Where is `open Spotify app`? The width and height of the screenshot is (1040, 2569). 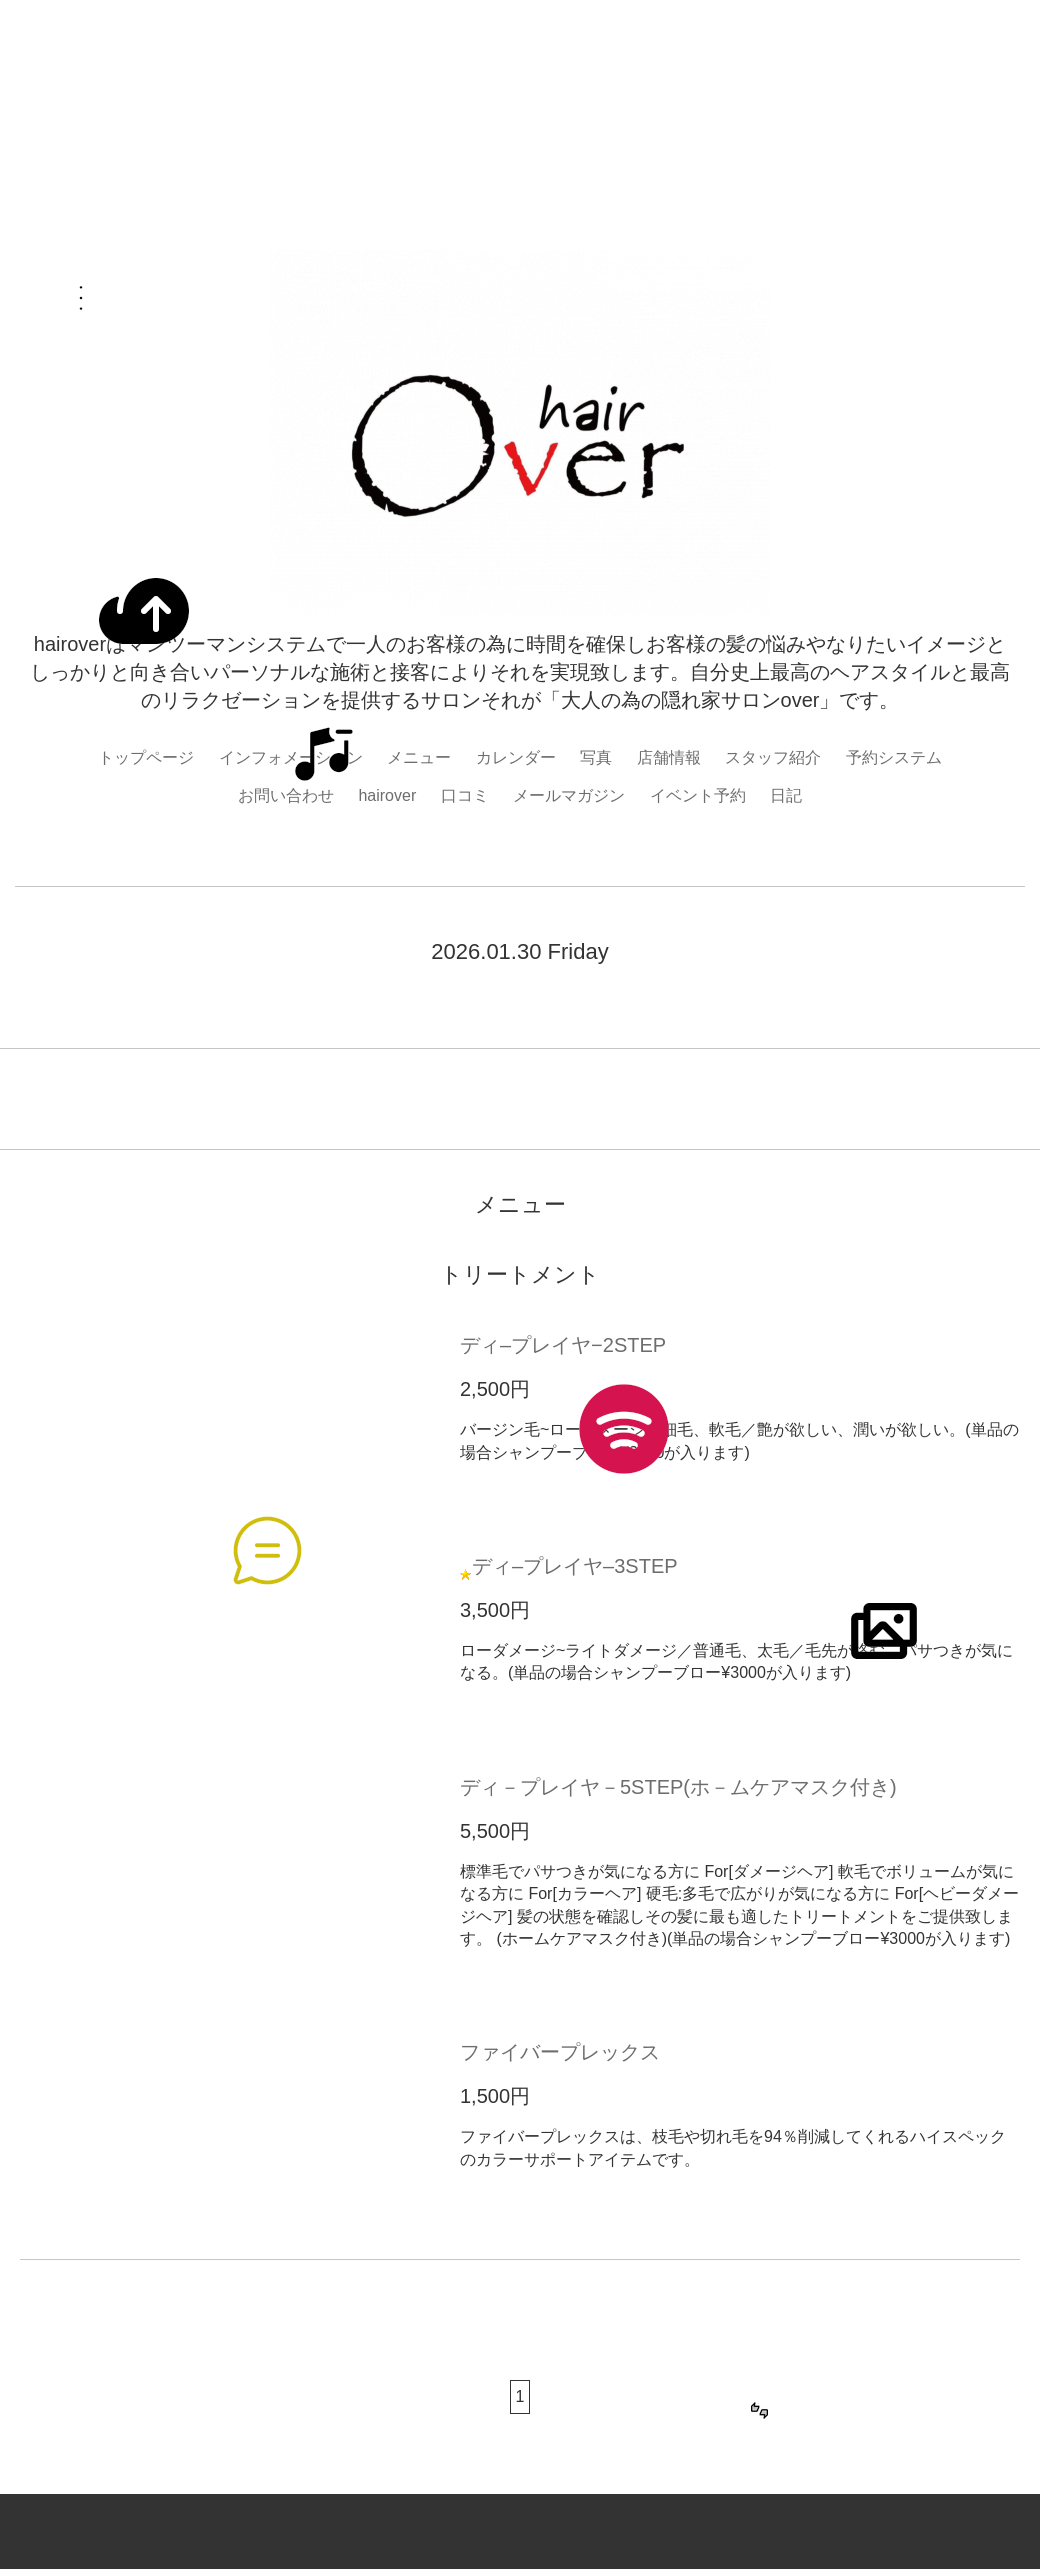
open Spotify app is located at coordinates (624, 1429).